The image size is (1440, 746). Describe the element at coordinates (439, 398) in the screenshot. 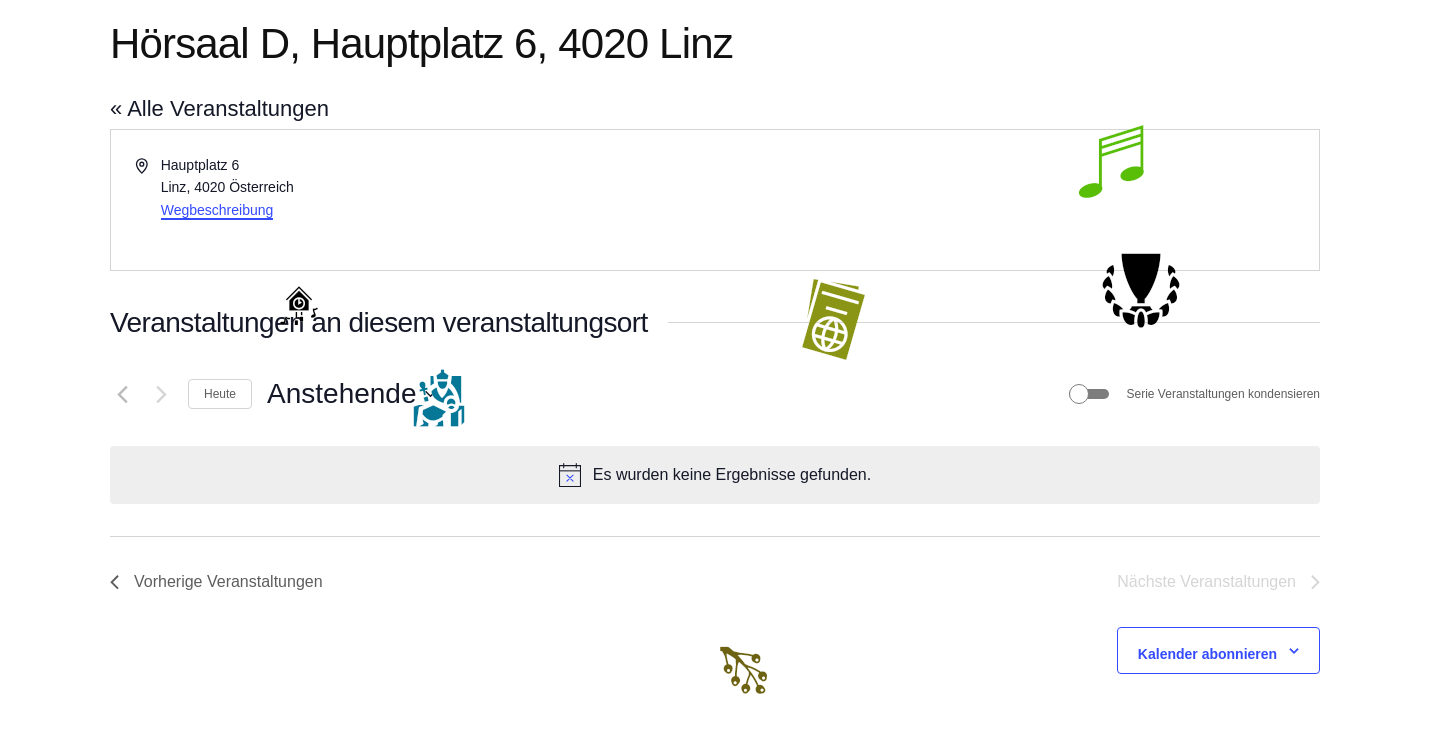

I see `the emperor tarot card` at that location.